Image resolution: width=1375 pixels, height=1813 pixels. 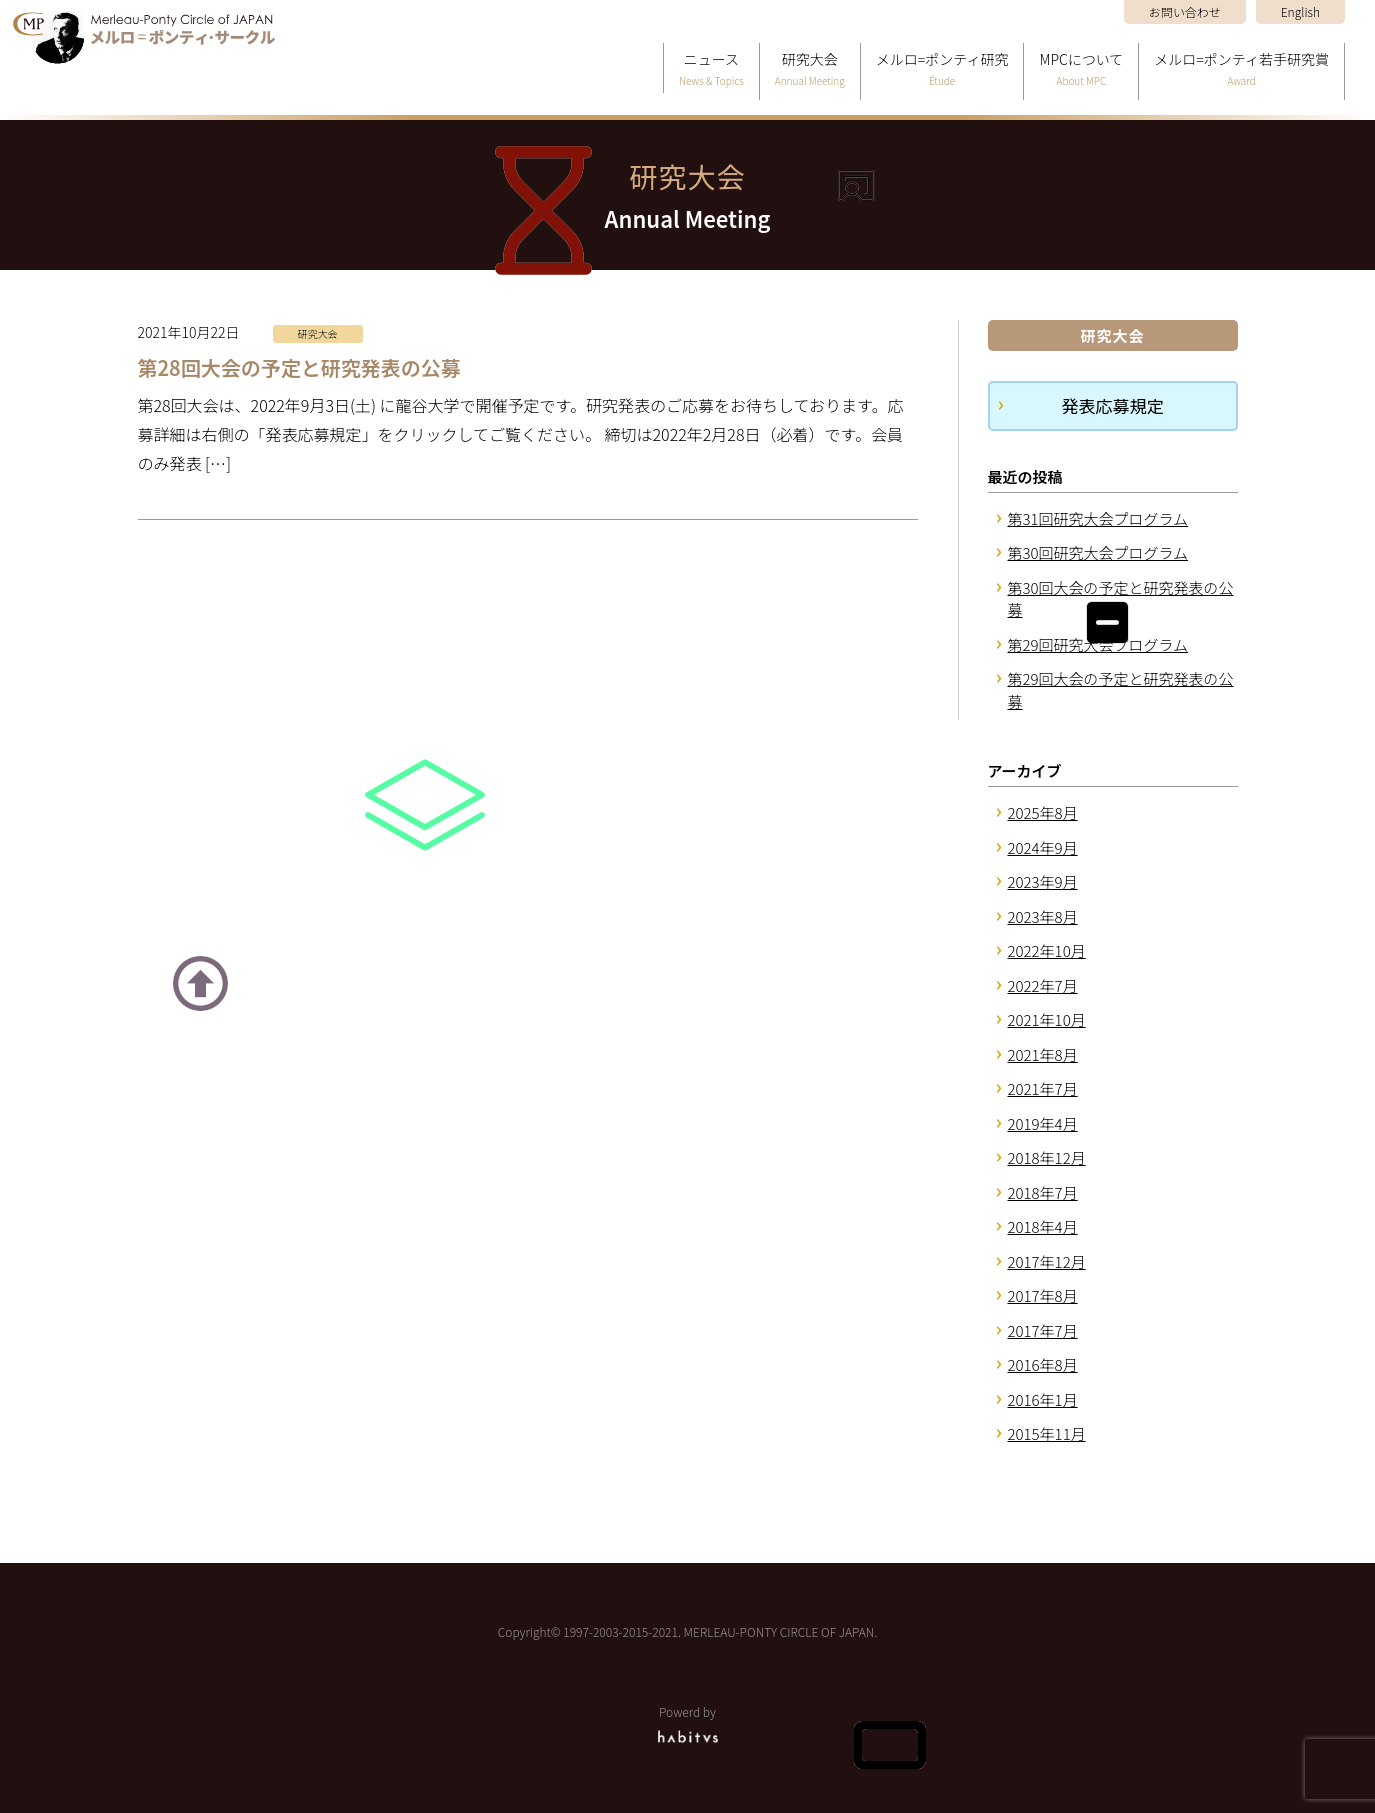 I want to click on indicates loading or processing in progress, so click(x=543, y=210).